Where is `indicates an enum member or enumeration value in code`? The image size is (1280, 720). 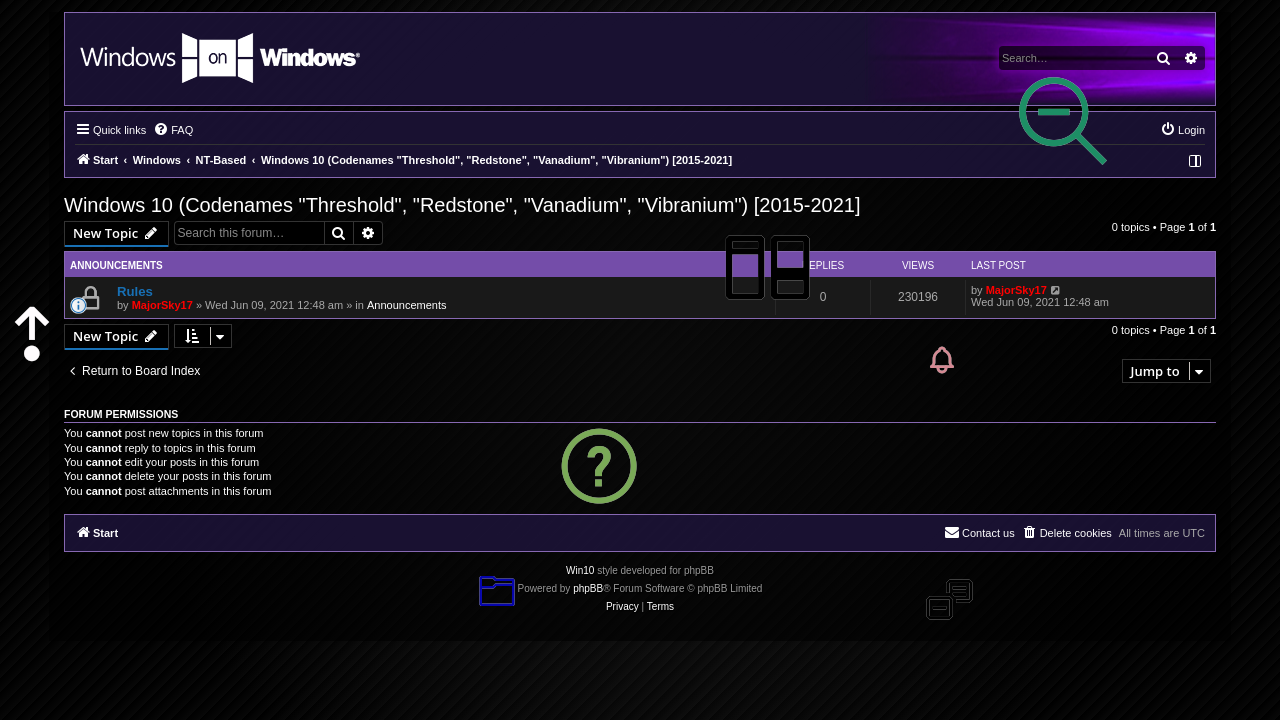 indicates an enum member or enumeration value in code is located at coordinates (949, 599).